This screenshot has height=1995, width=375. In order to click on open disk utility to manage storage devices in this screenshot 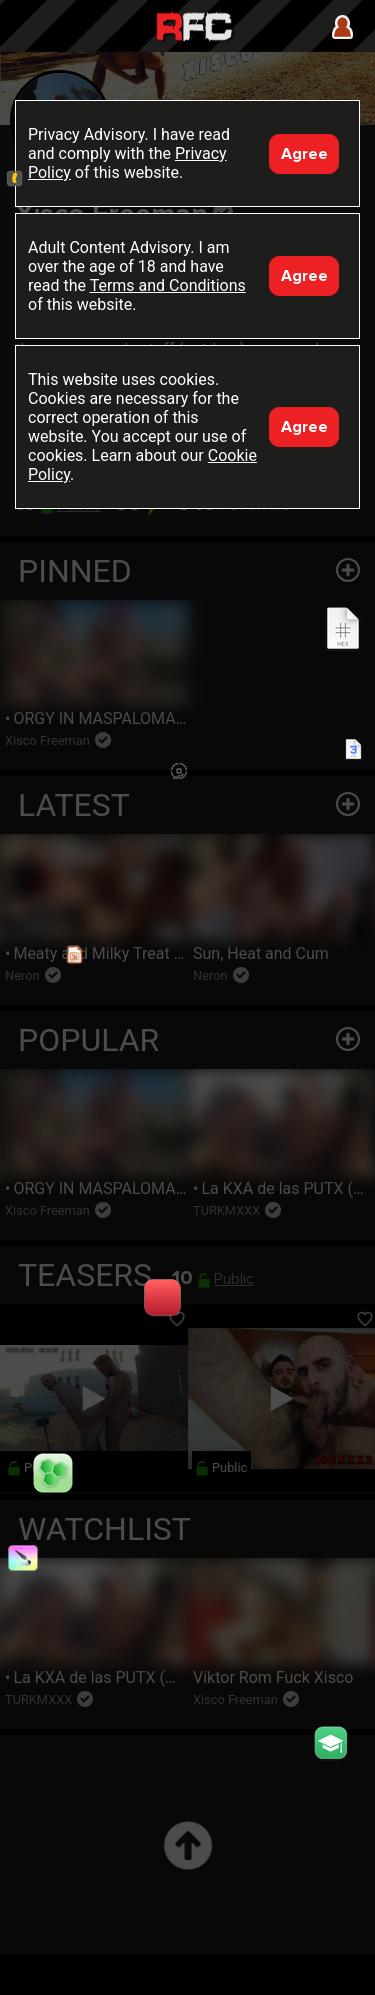, I will do `click(179, 771)`.